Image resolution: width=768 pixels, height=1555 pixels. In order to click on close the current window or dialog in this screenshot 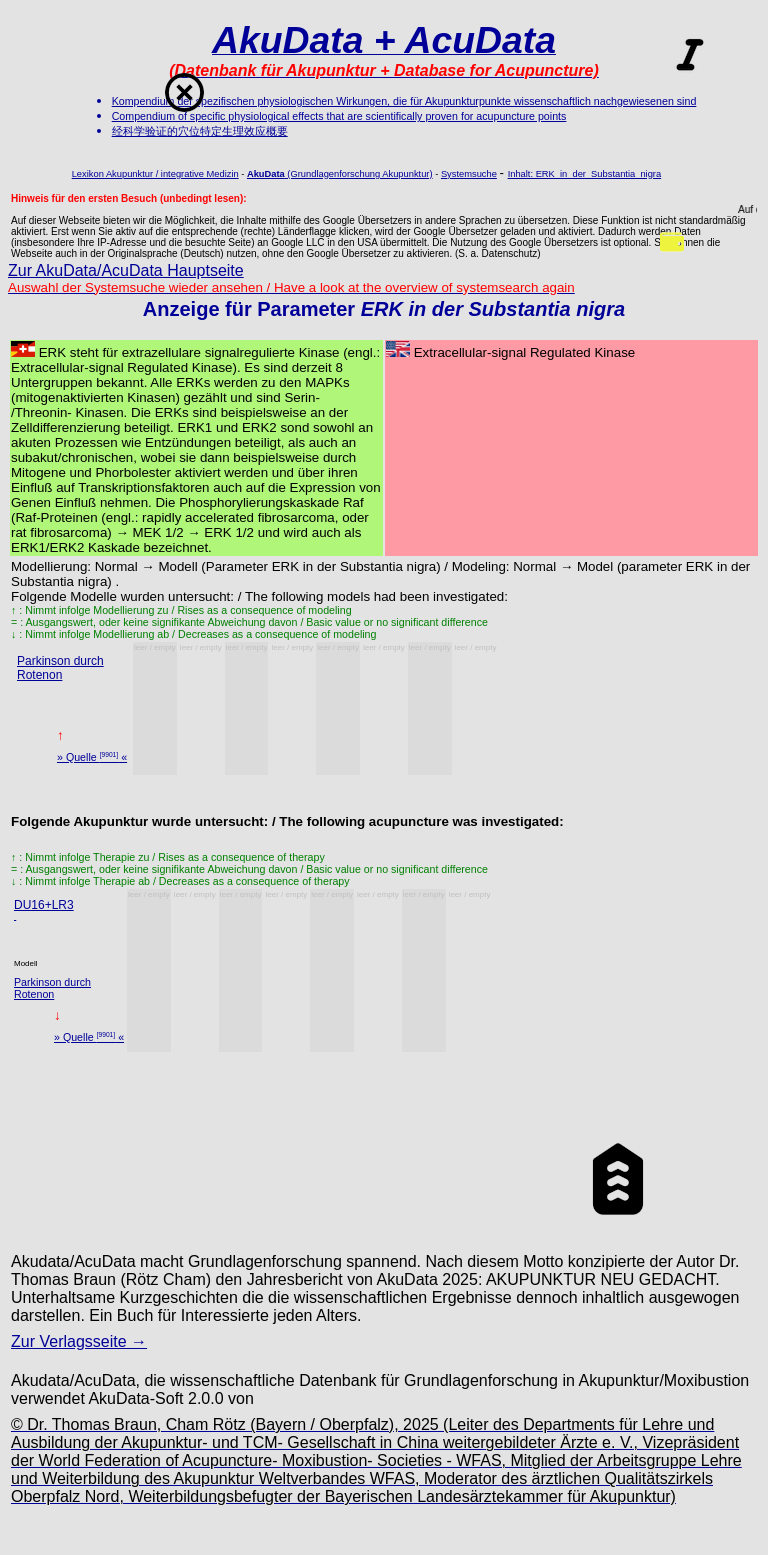, I will do `click(184, 92)`.